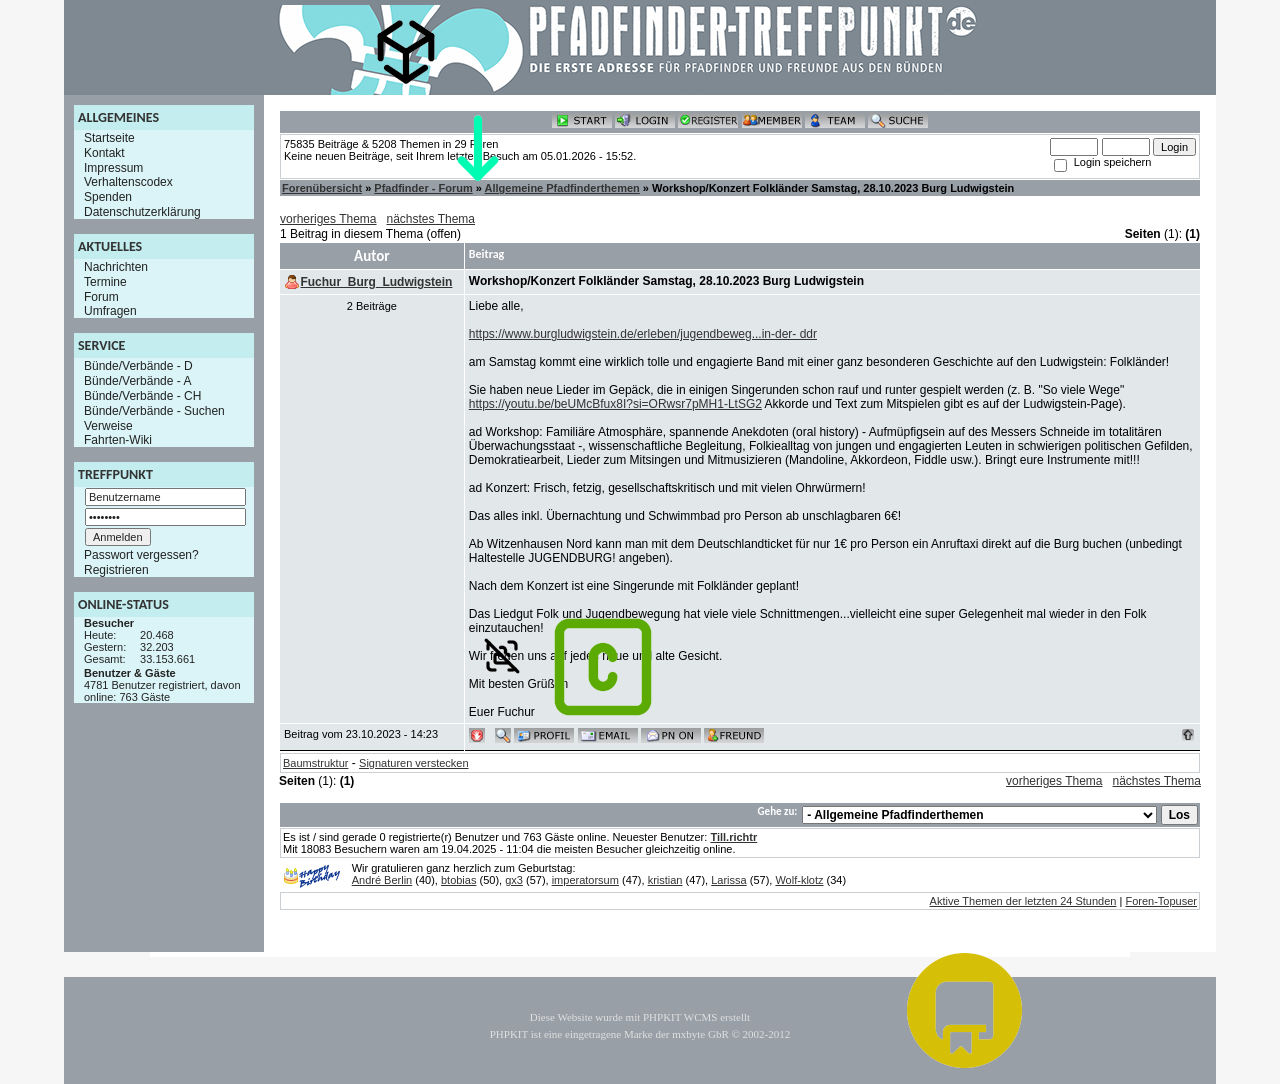 This screenshot has height=1084, width=1280. I want to click on indicates a "C" grade or rating, so click(603, 667).